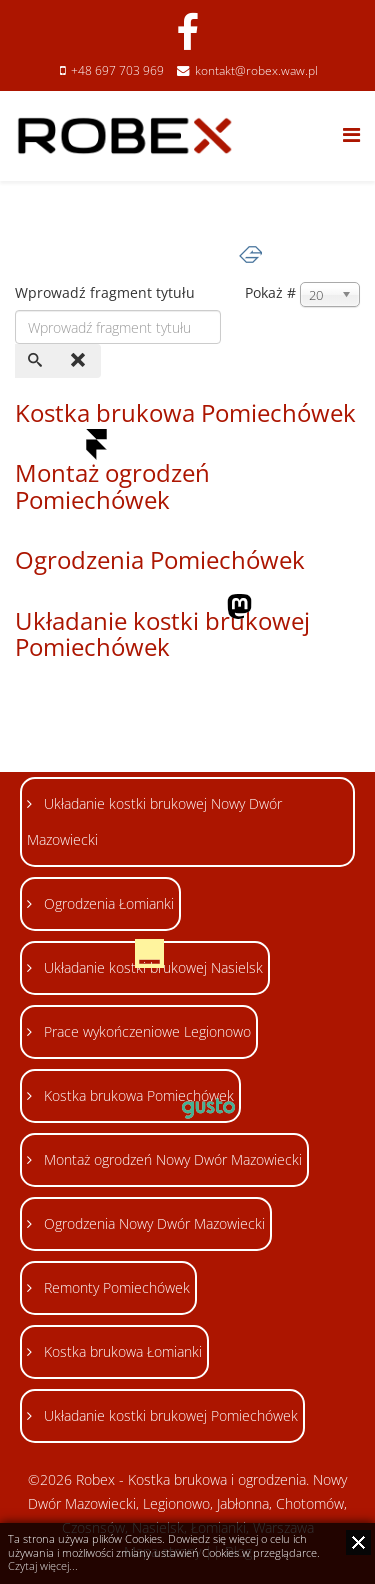 The width and height of the screenshot is (375, 1584). I want to click on garuda linux operating system logo, so click(250, 254).